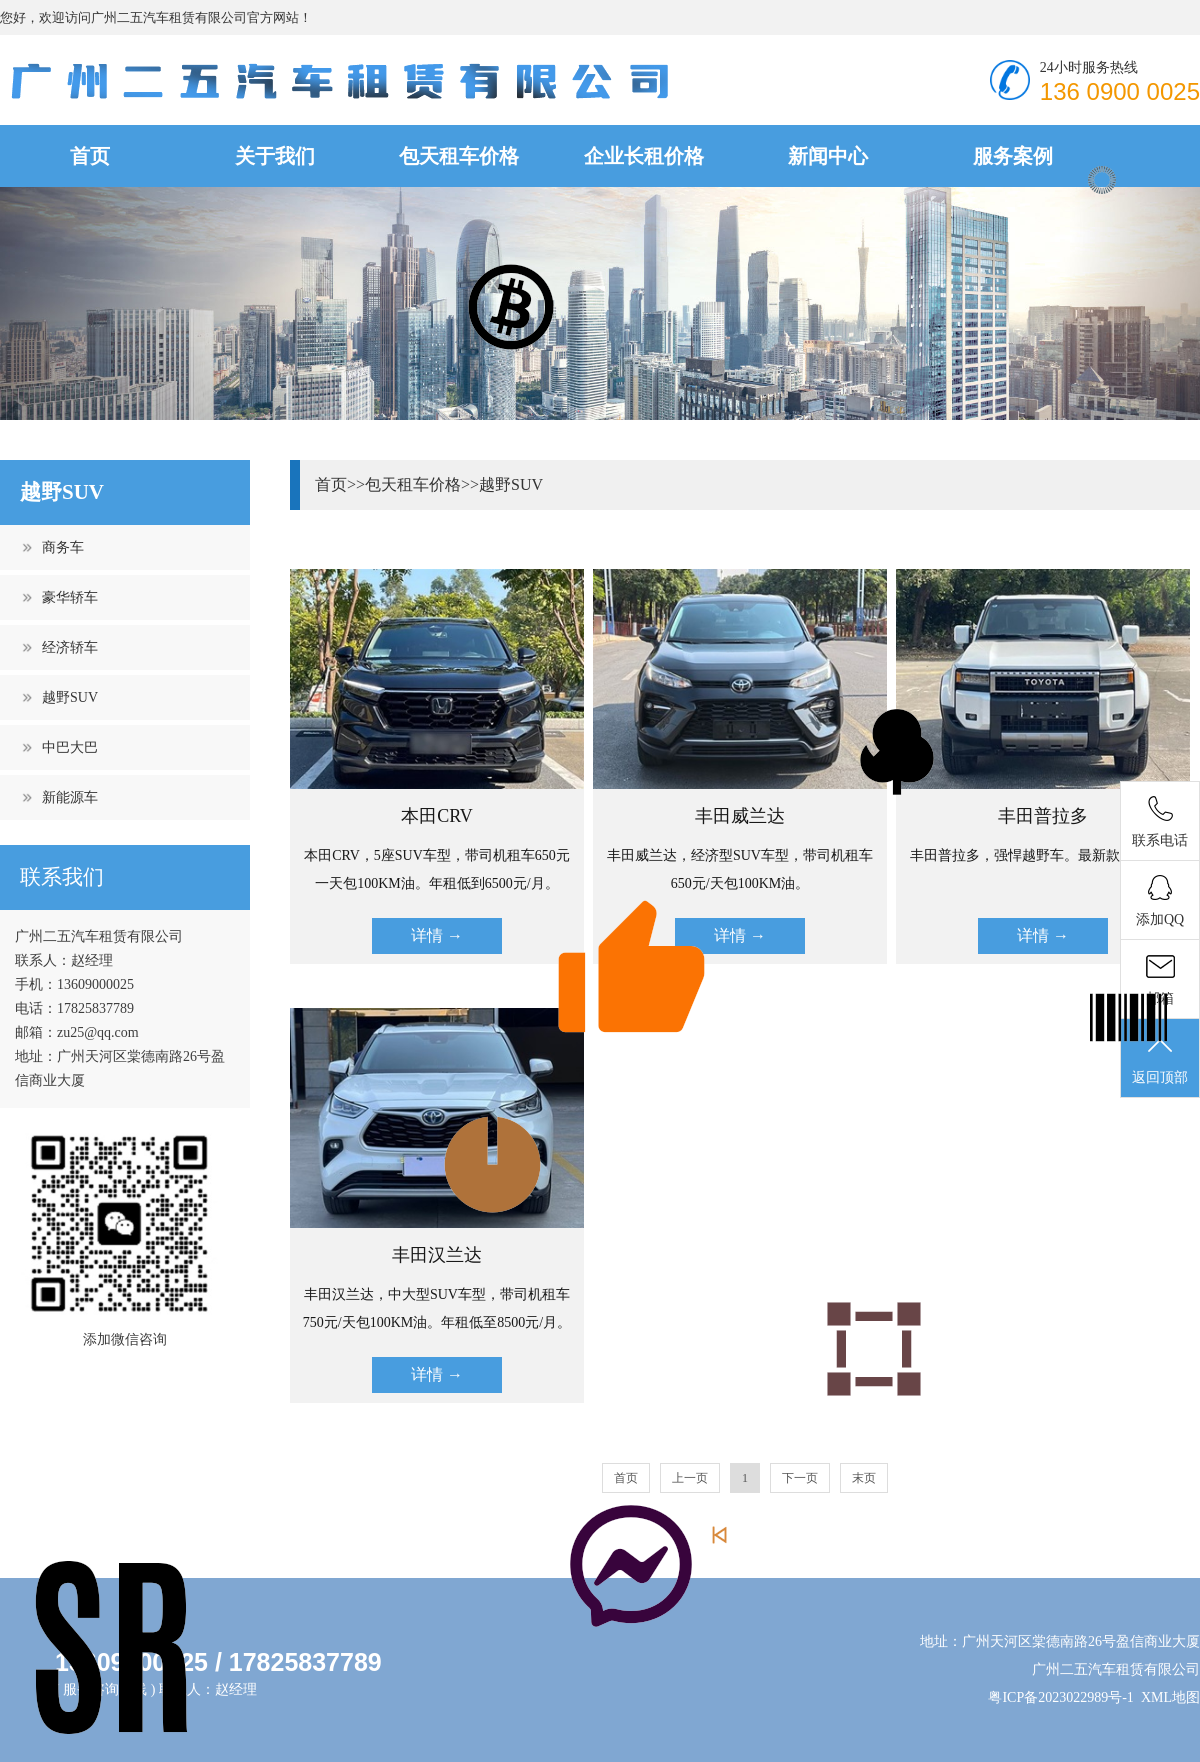 The image size is (1200, 1762). I want to click on skip to previous track, so click(719, 1535).